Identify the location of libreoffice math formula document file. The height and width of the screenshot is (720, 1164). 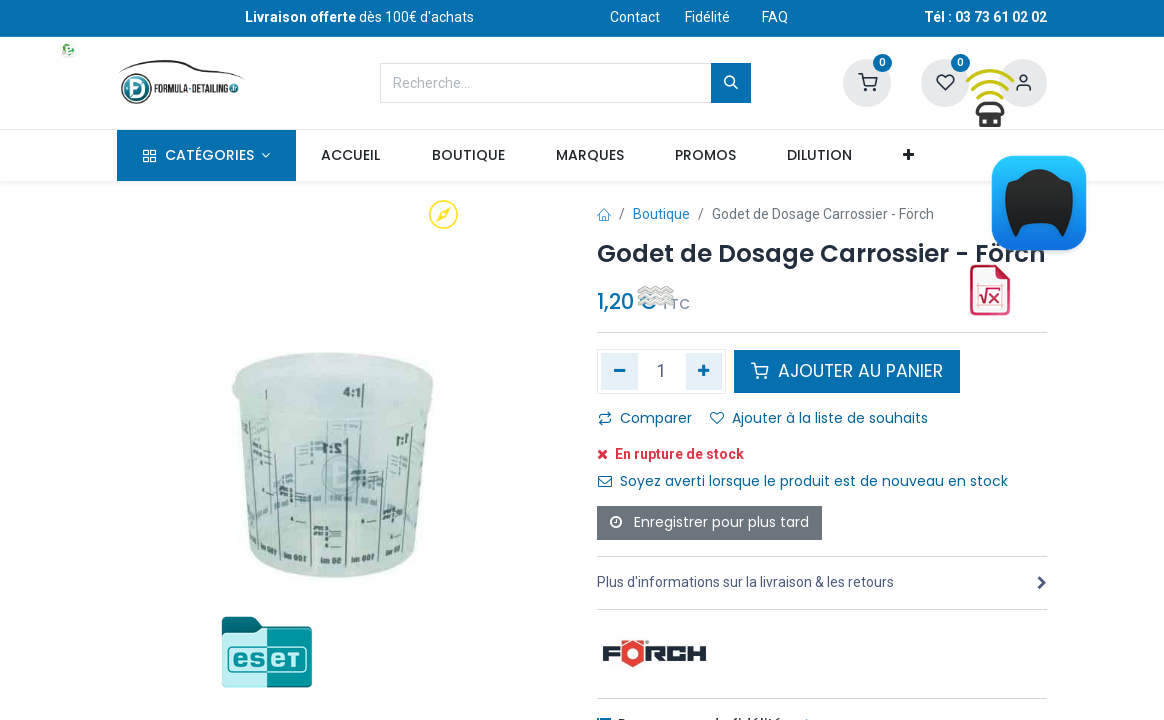
(990, 290).